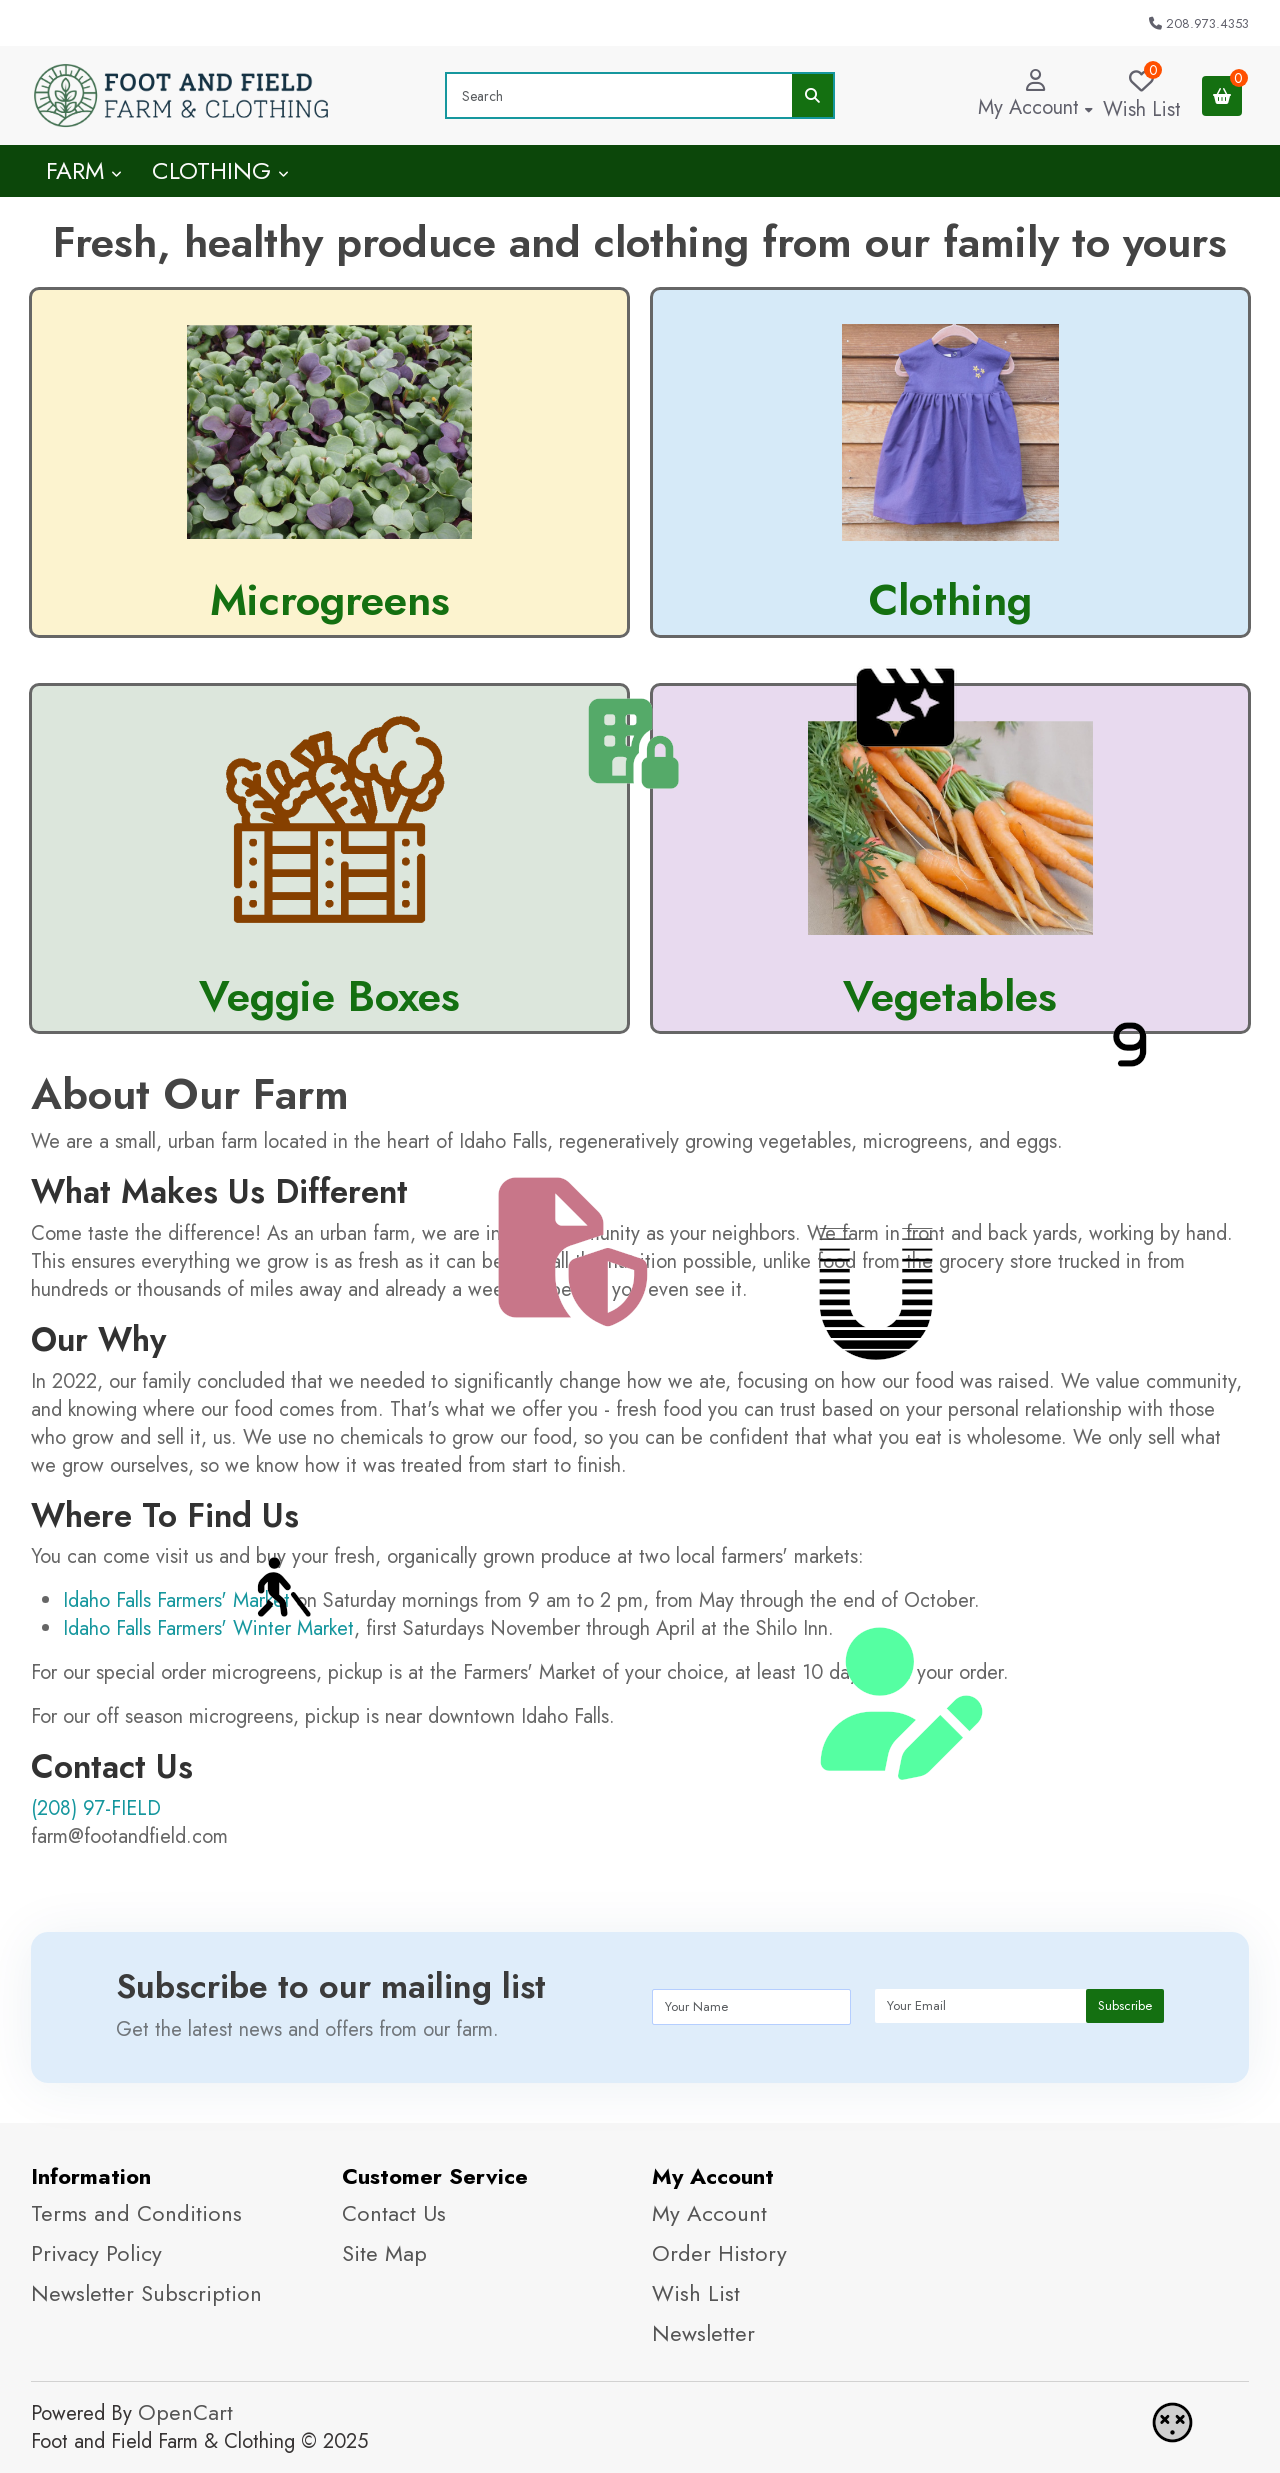 This screenshot has height=2473, width=1280. Describe the element at coordinates (1130, 1044) in the screenshot. I see `indicates the number nine in a count or quantity` at that location.